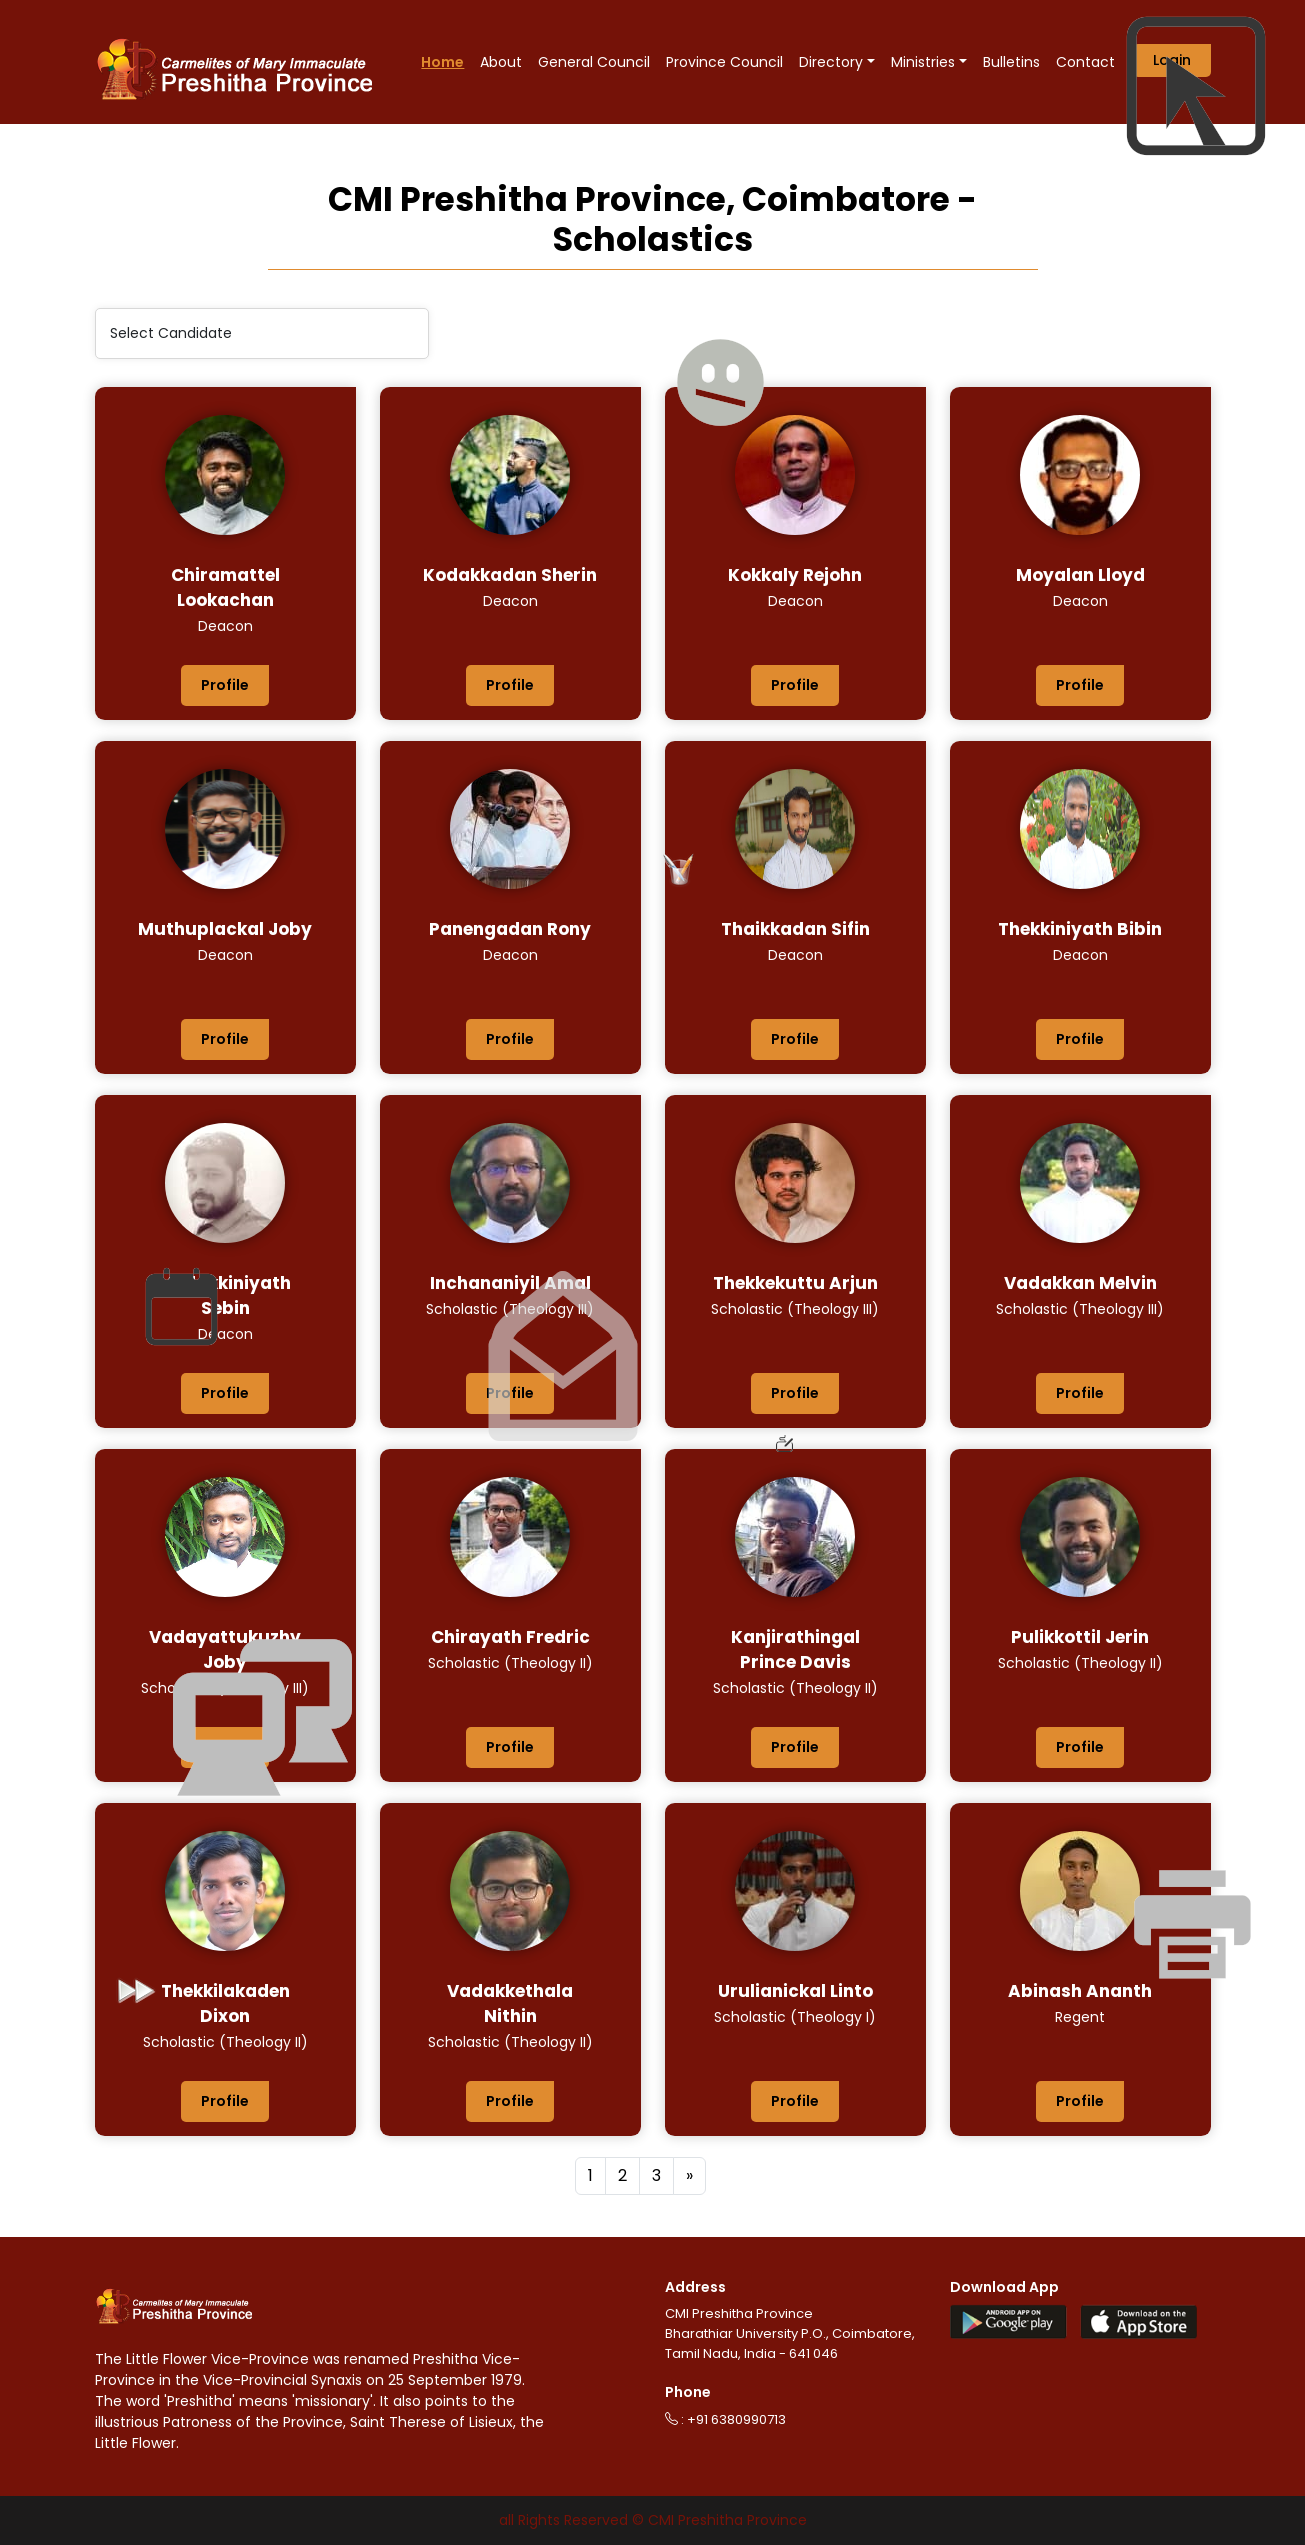 This screenshot has width=1305, height=2545. Describe the element at coordinates (1196, 86) in the screenshot. I see `open fusion app or automation tool` at that location.